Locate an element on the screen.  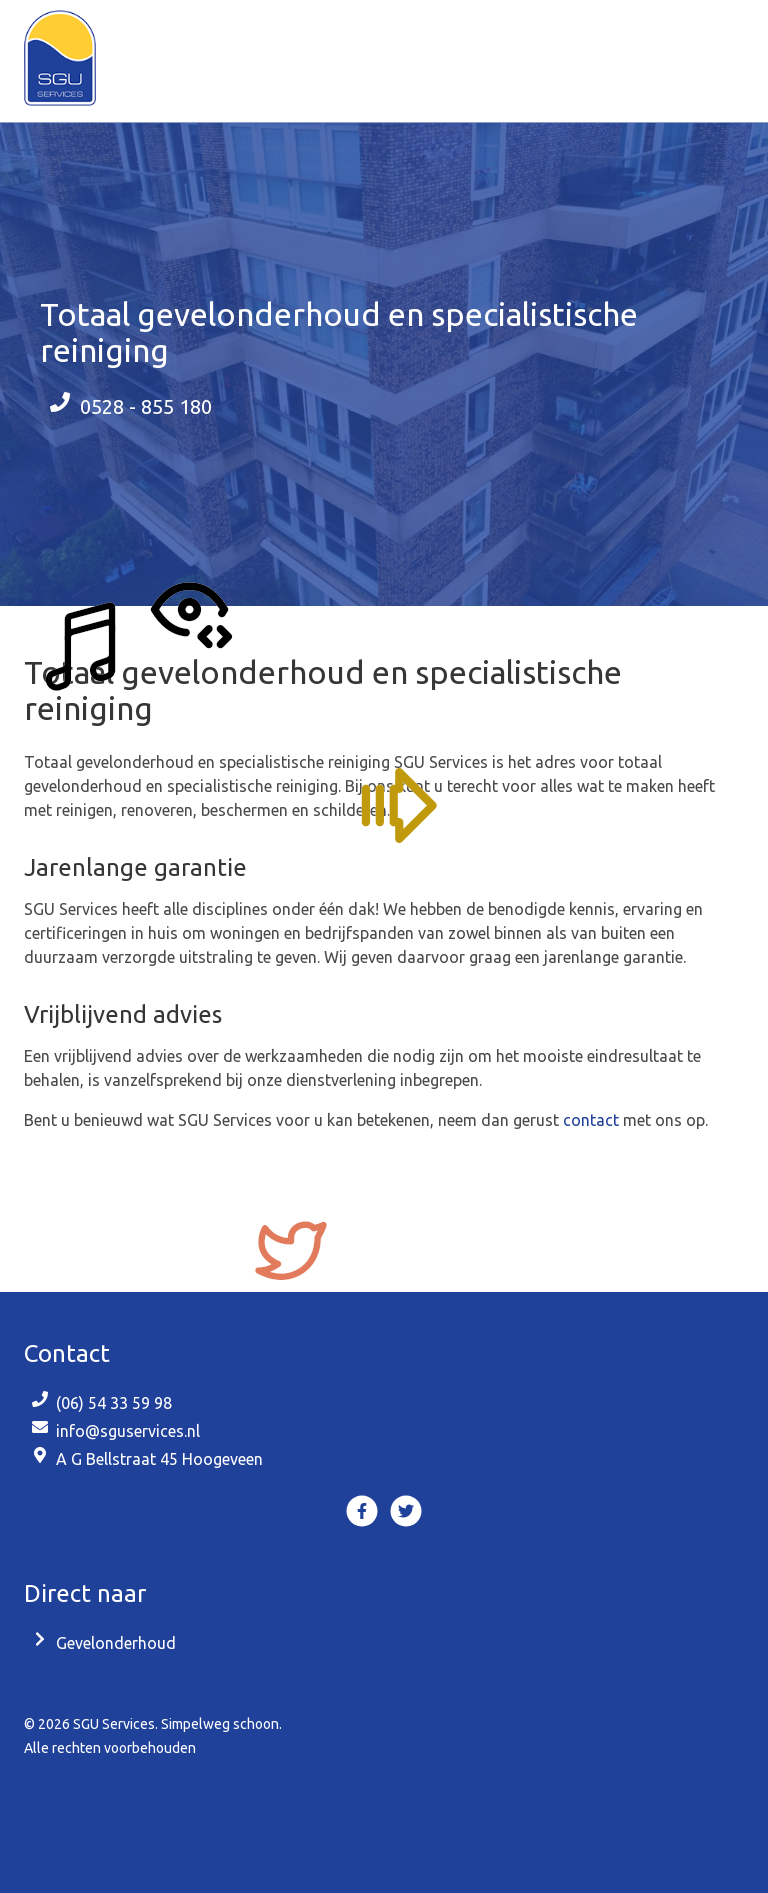
share to twitter is located at coordinates (291, 1251).